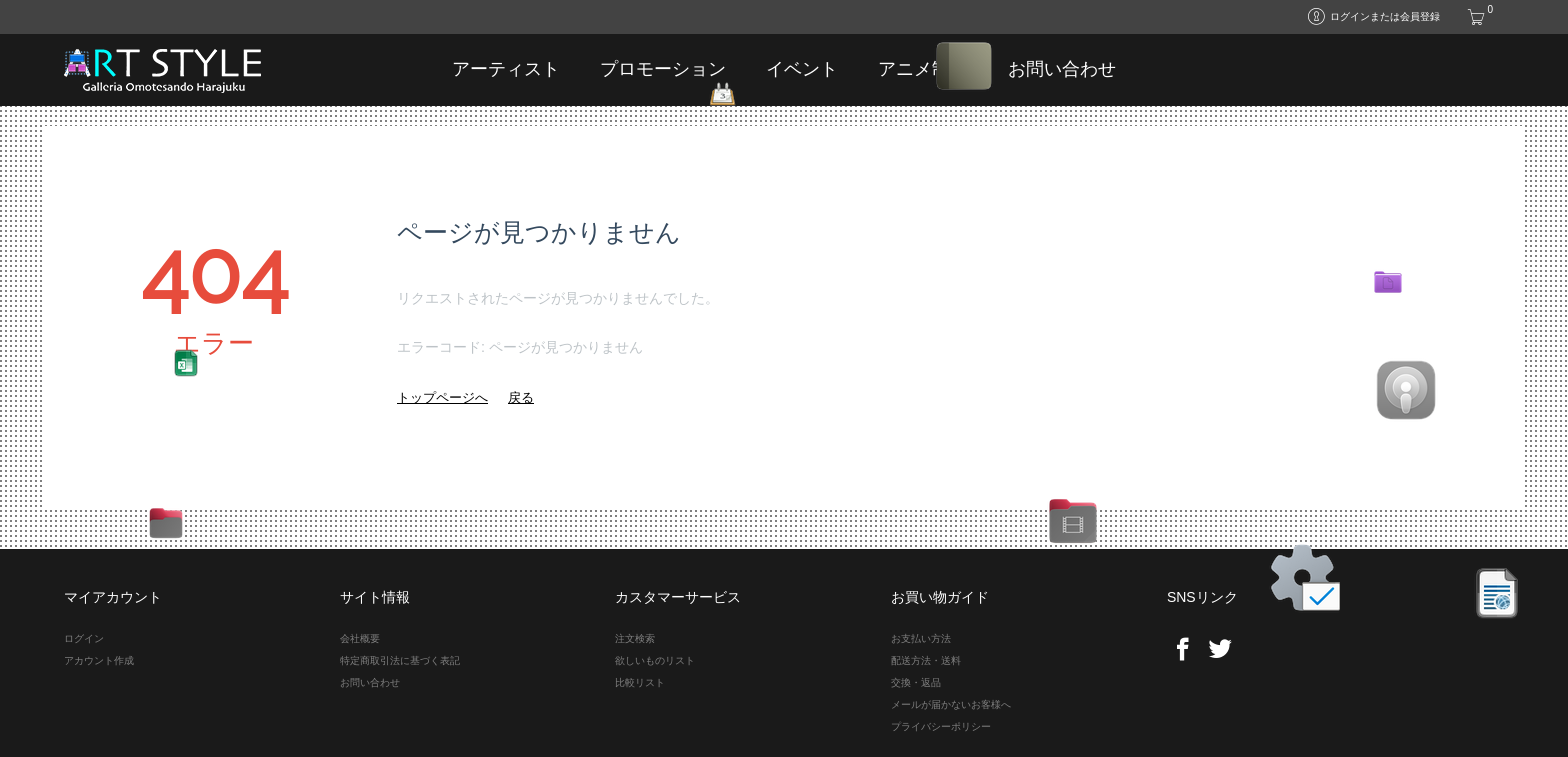  Describe the element at coordinates (1302, 577) in the screenshot. I see `access administrator tools and settings` at that location.